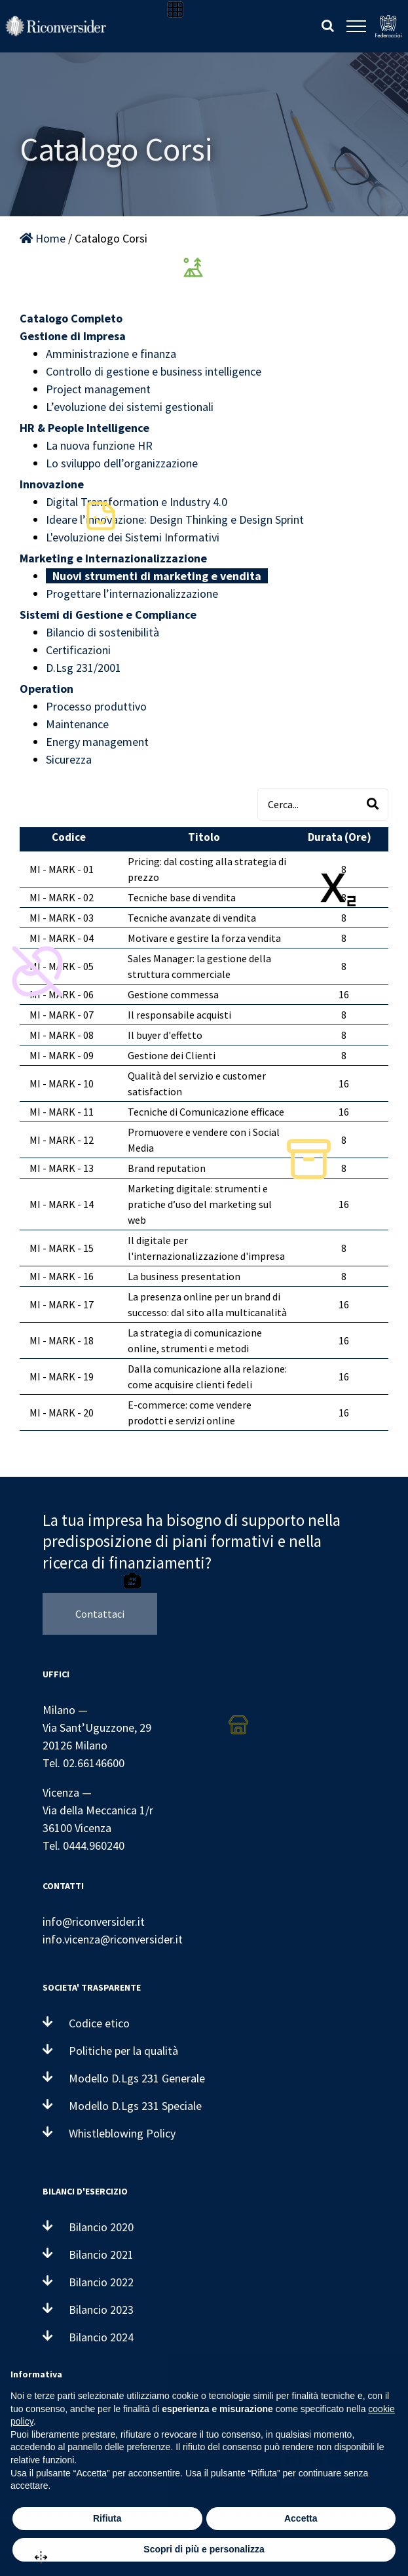 The image size is (408, 2576). What do you see at coordinates (333, 889) in the screenshot?
I see `format text as subscript` at bounding box center [333, 889].